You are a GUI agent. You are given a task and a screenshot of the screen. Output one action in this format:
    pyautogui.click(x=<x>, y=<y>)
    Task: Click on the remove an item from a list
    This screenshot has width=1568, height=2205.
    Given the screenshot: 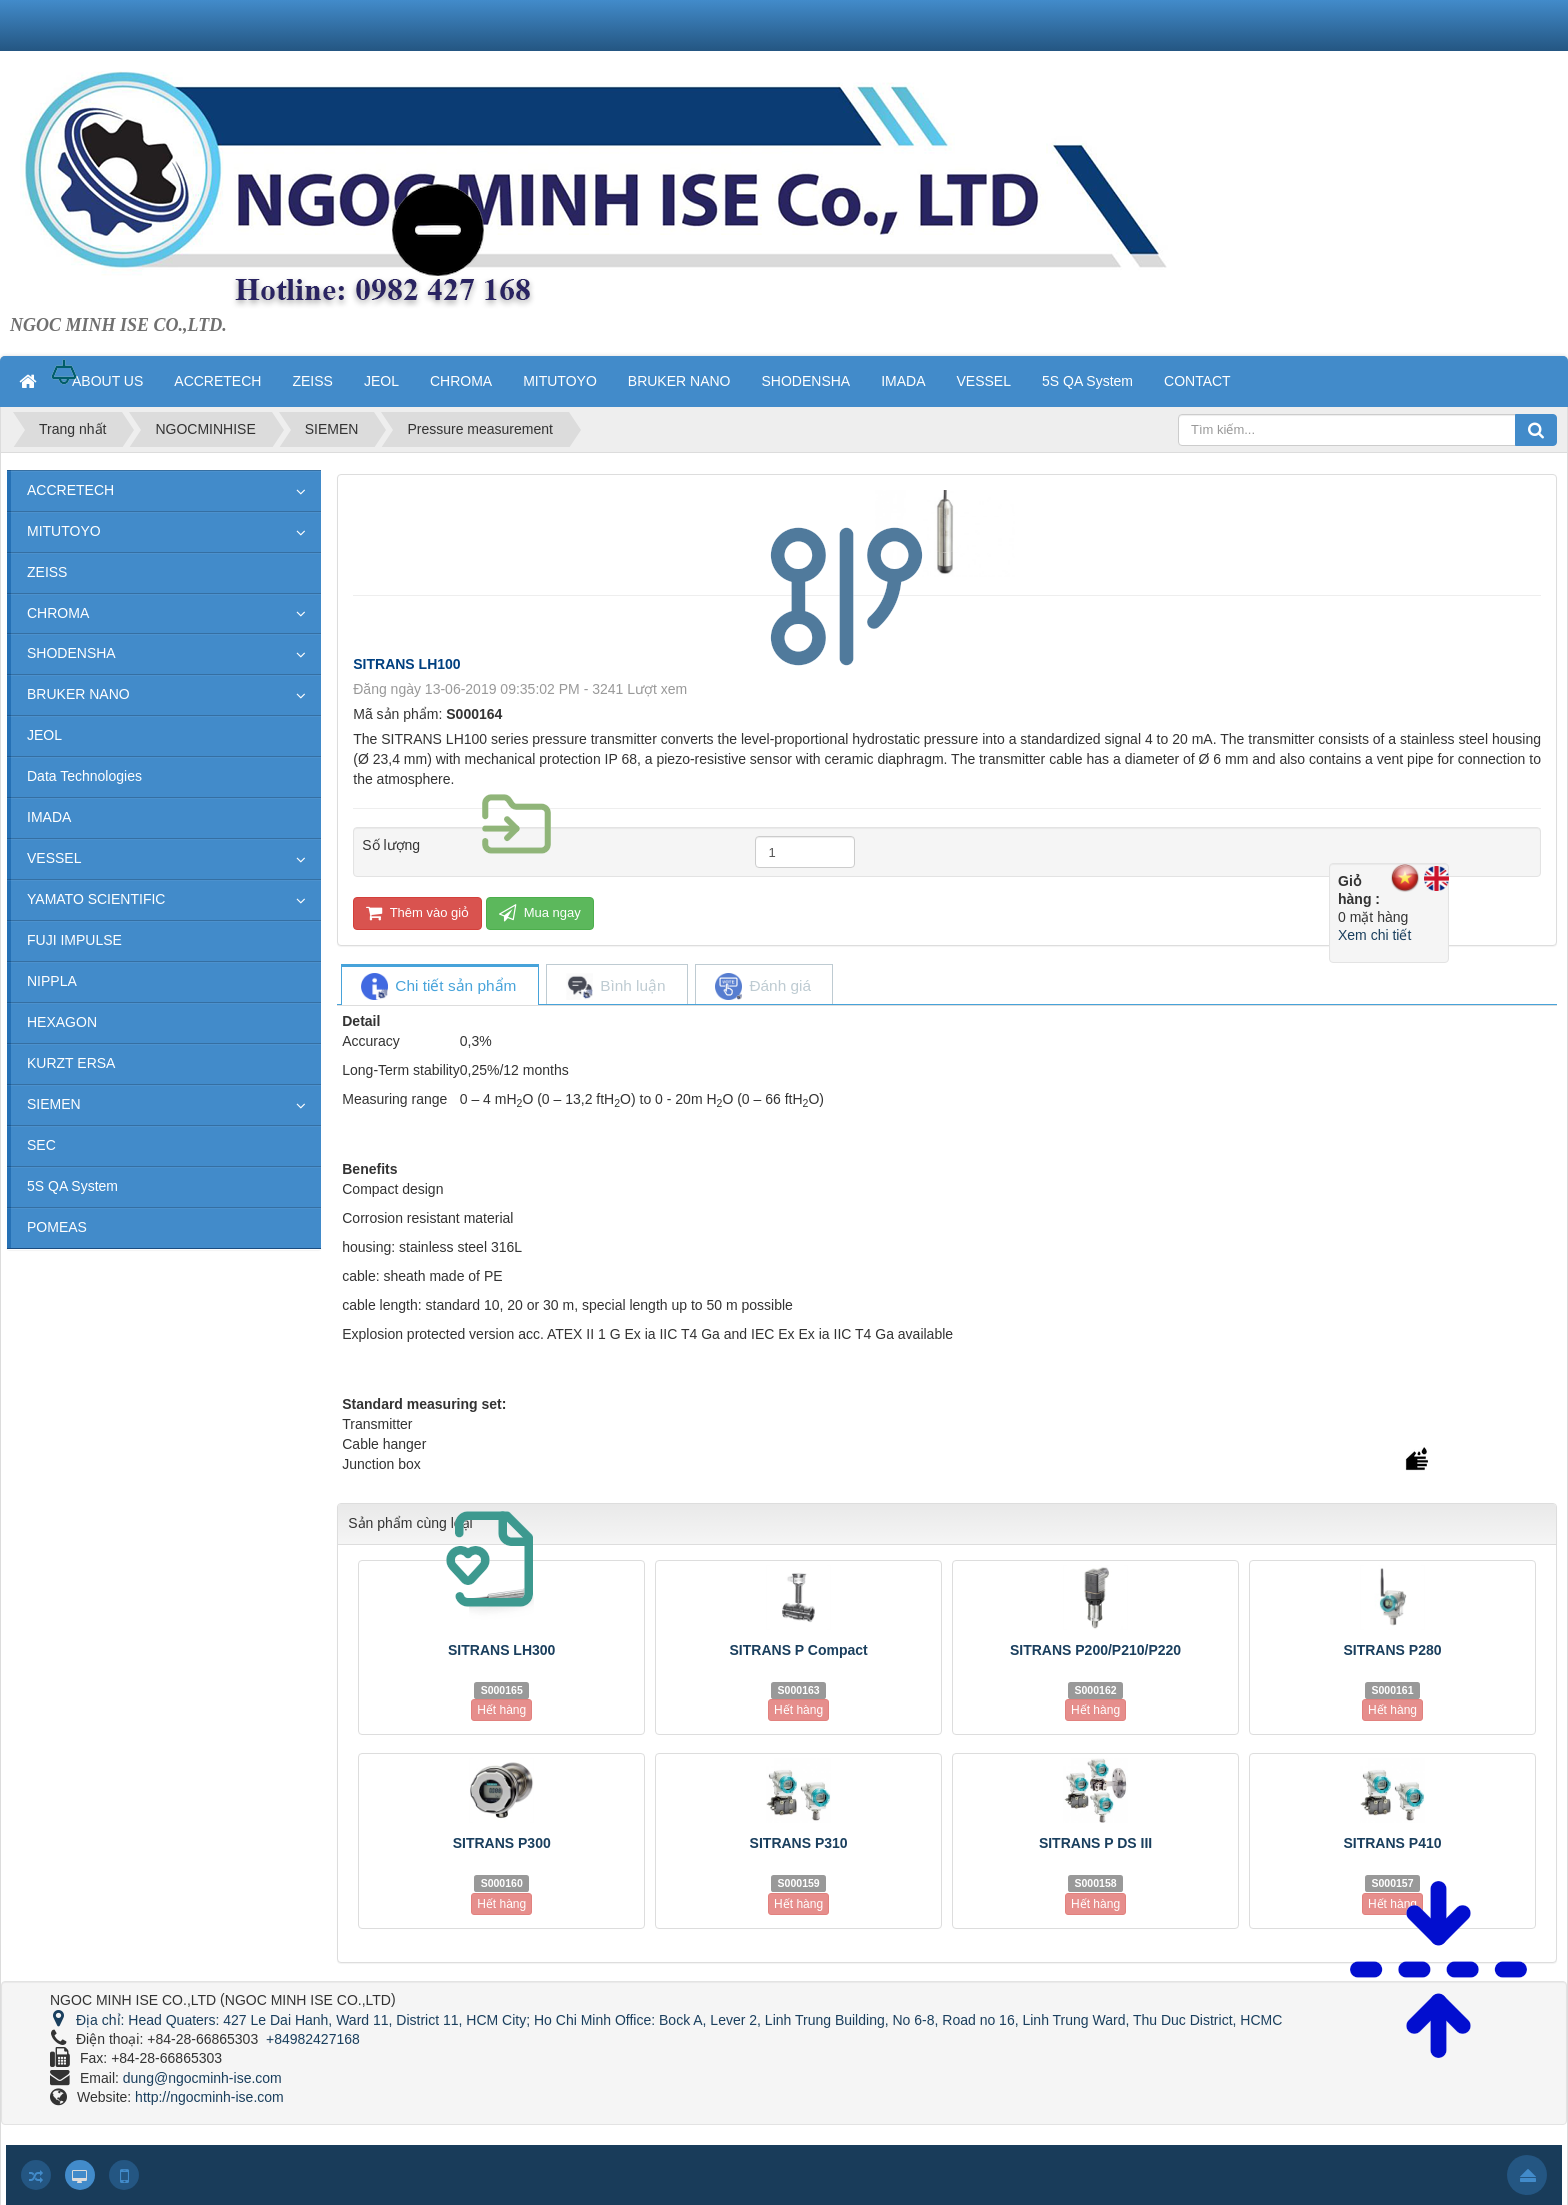 What is the action you would take?
    pyautogui.click(x=438, y=230)
    